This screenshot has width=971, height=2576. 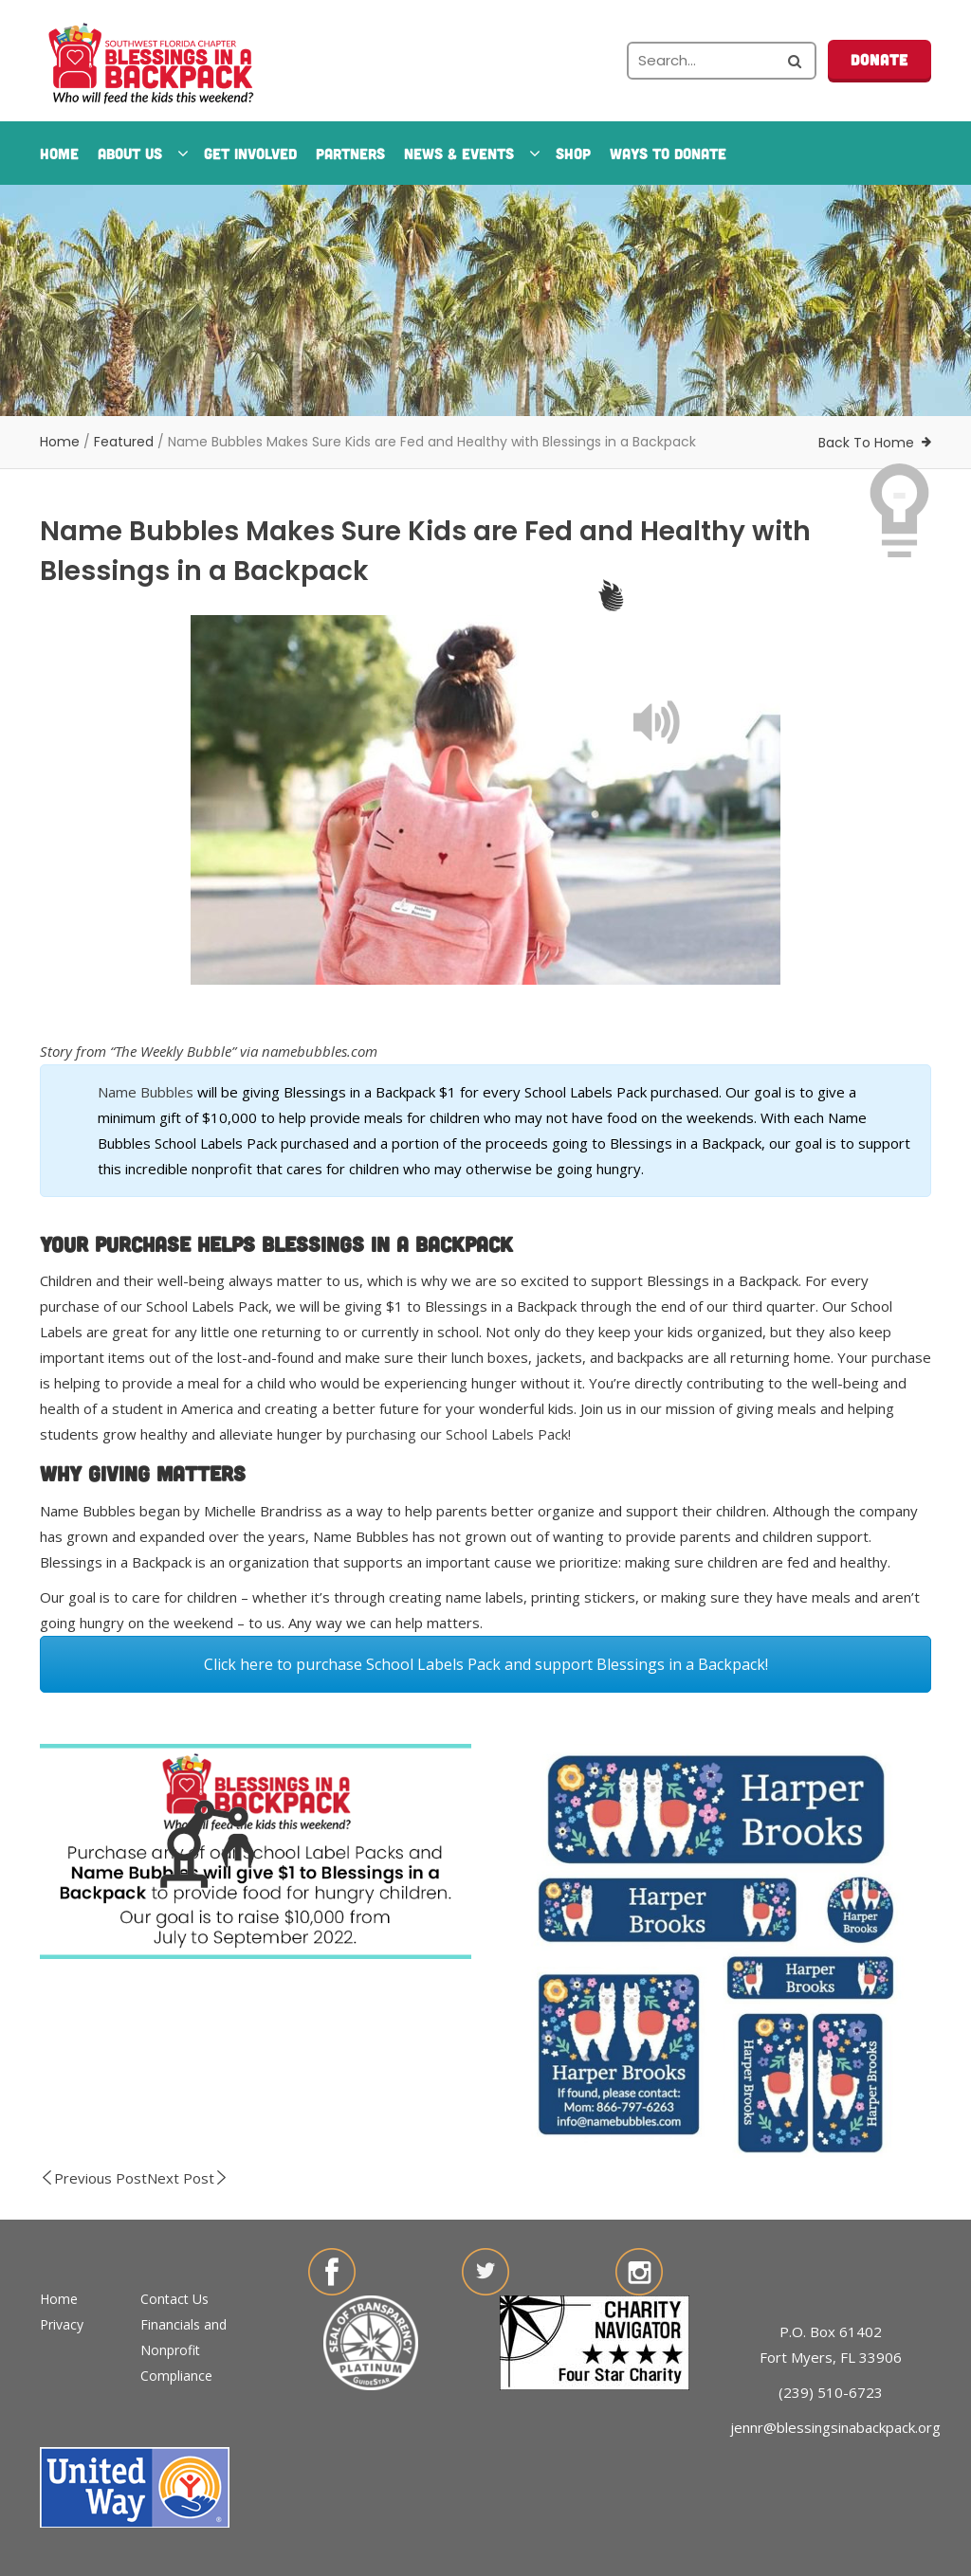 I want to click on open GNOME Builder IDE, so click(x=208, y=1841).